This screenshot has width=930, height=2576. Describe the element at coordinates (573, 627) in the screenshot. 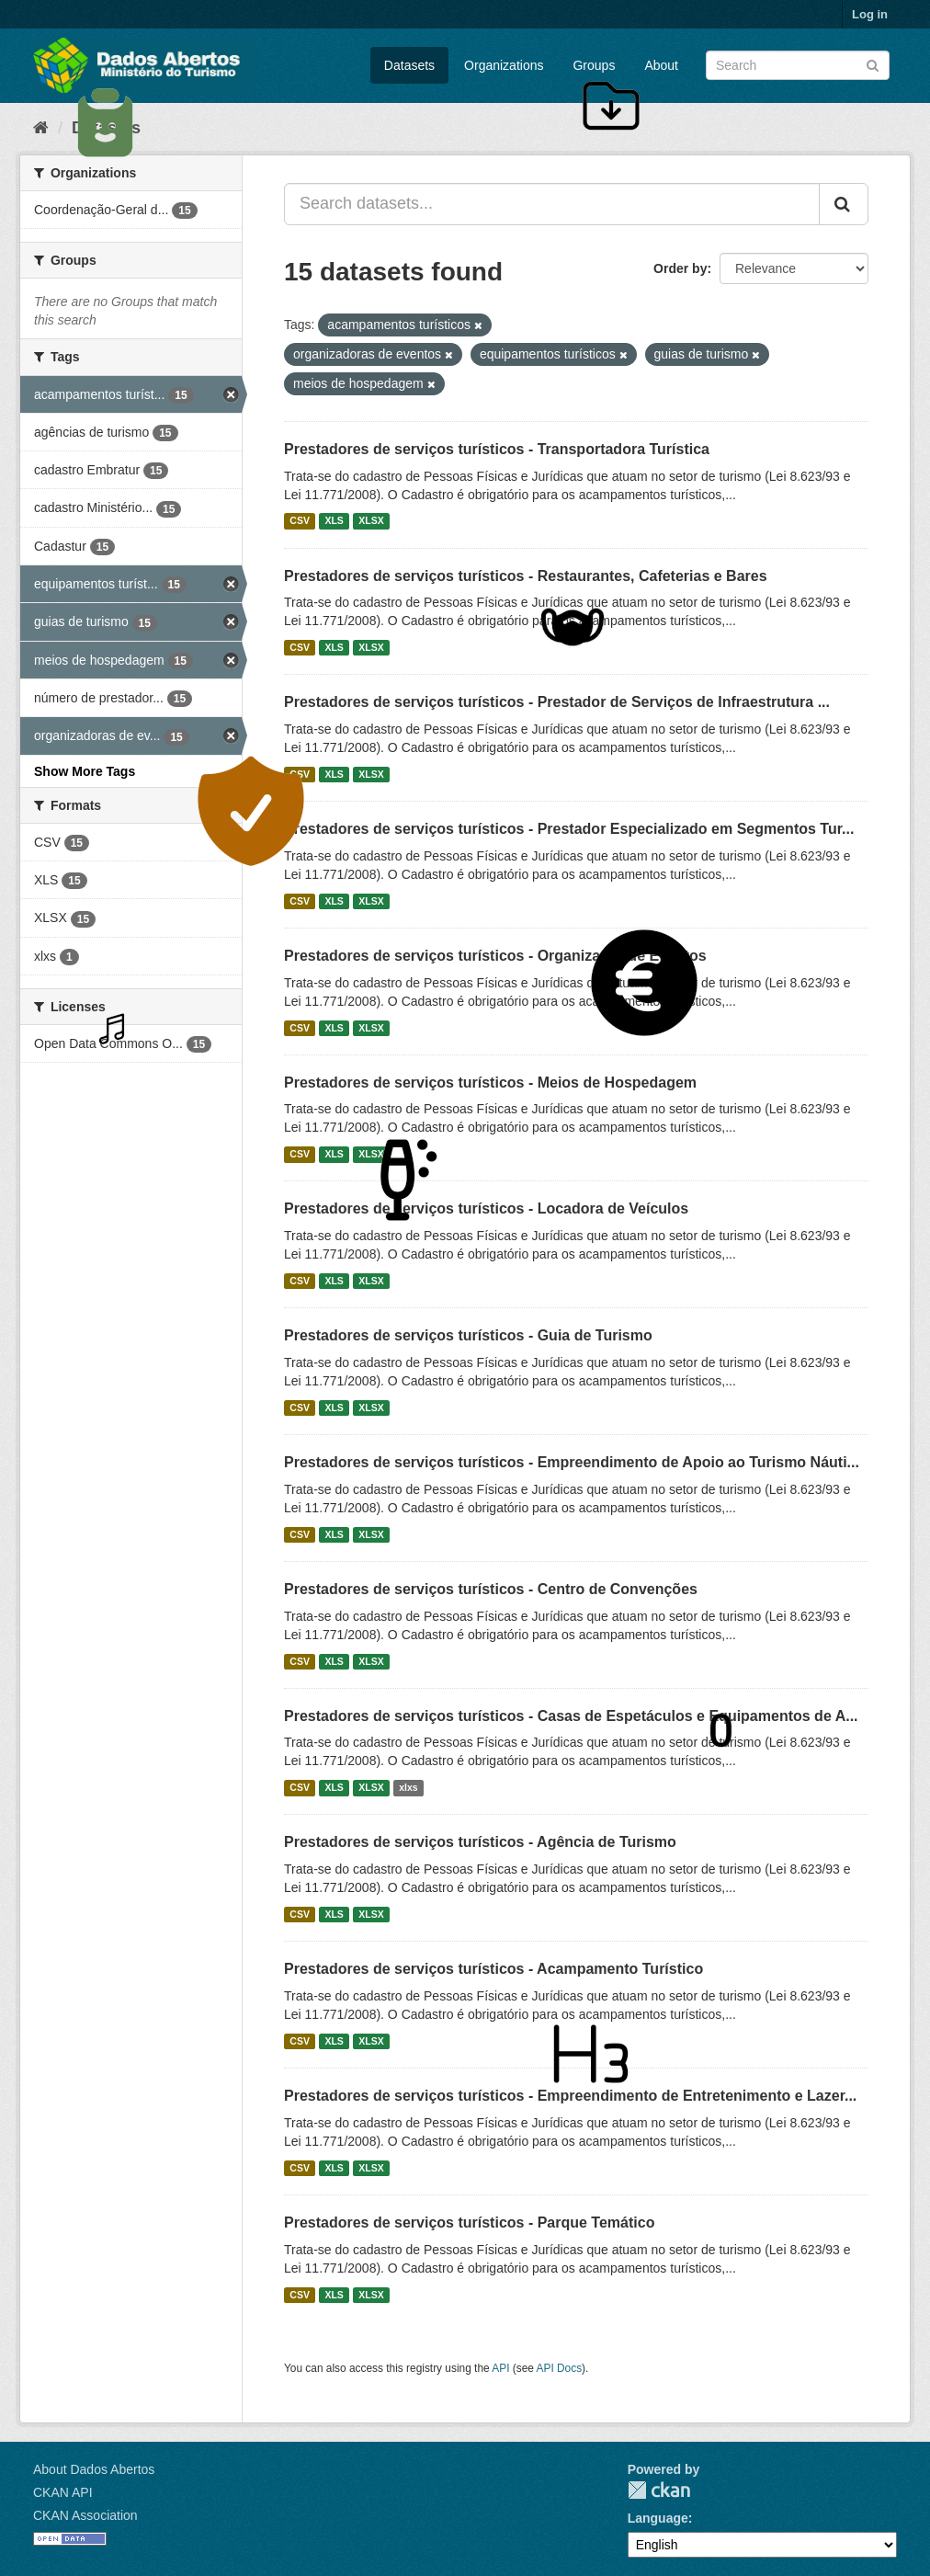

I see `indicates mask required or health safety guidelines` at that location.